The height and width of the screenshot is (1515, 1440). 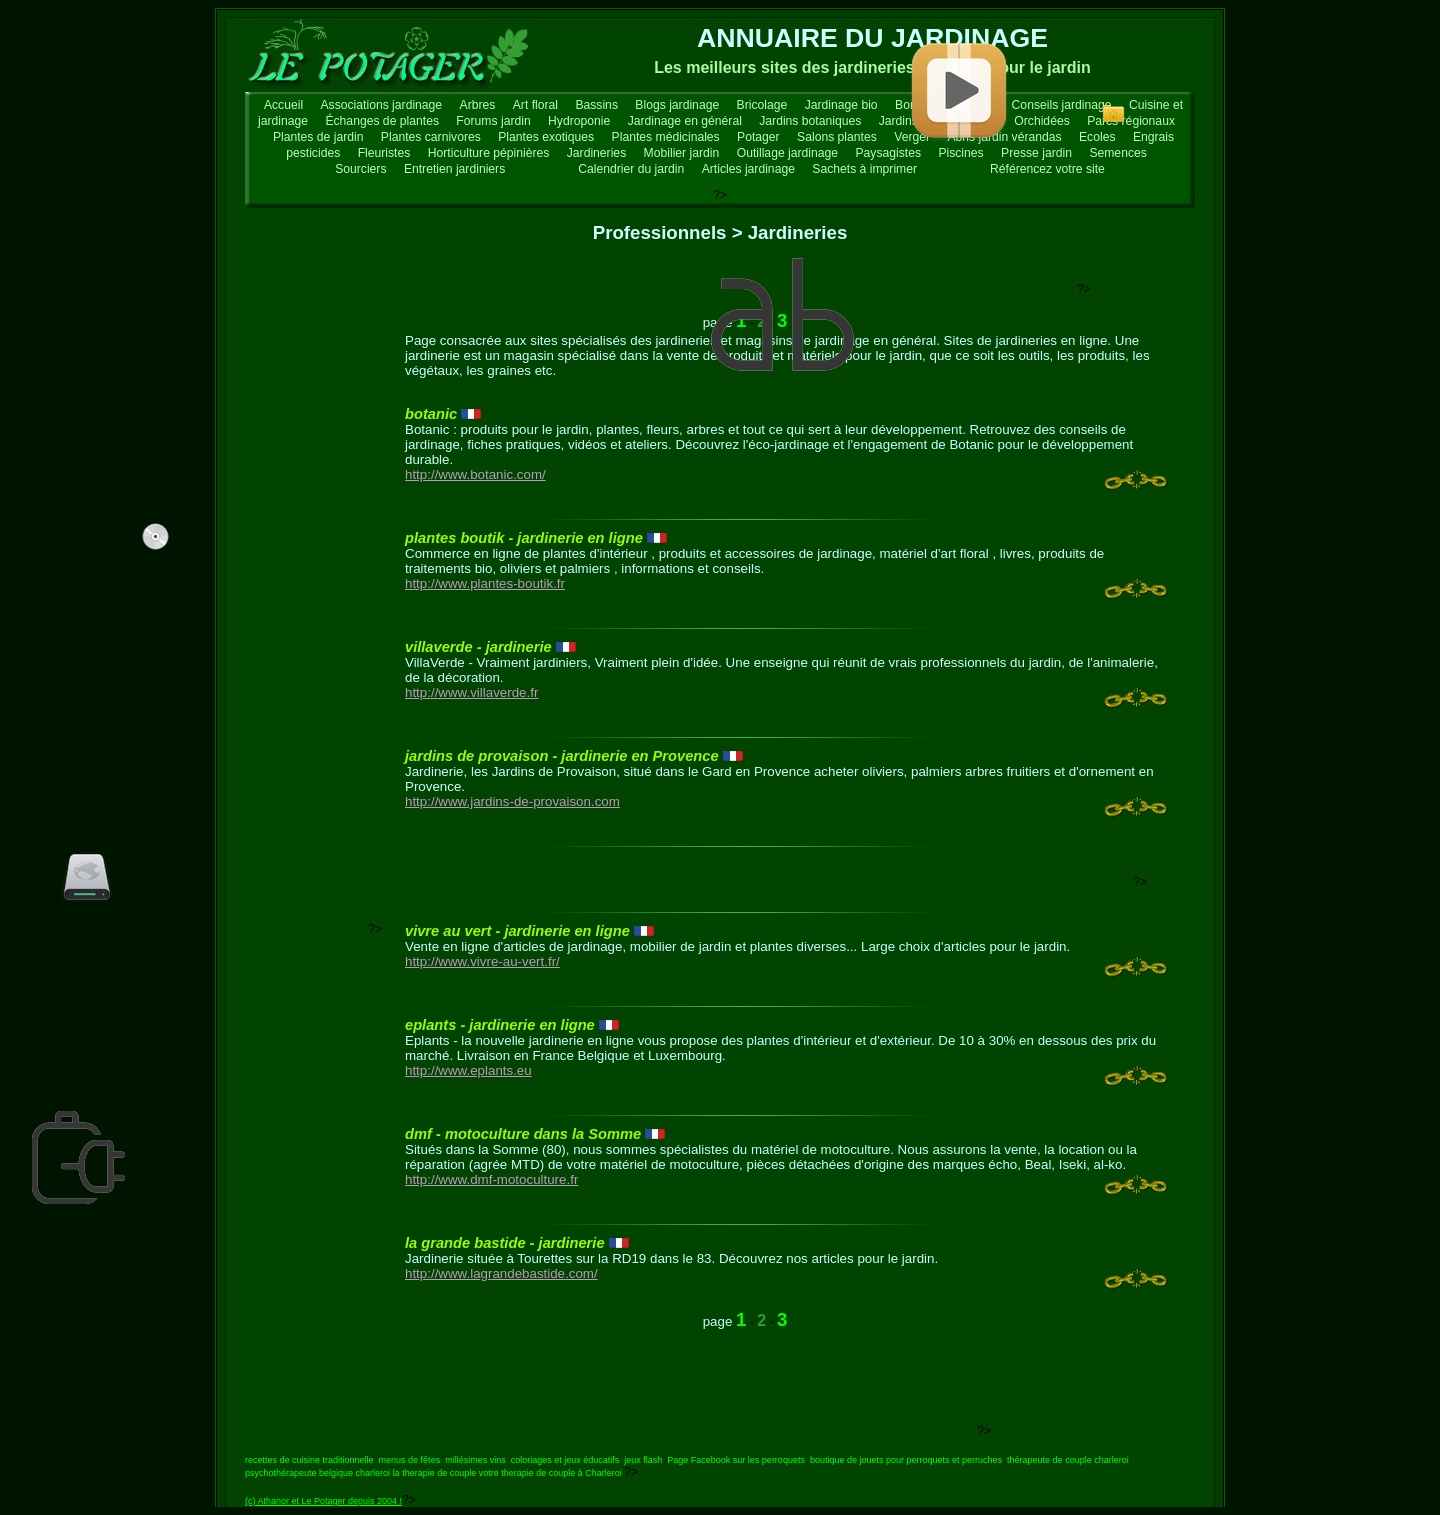 I want to click on access font settings and preferences, so click(x=782, y=319).